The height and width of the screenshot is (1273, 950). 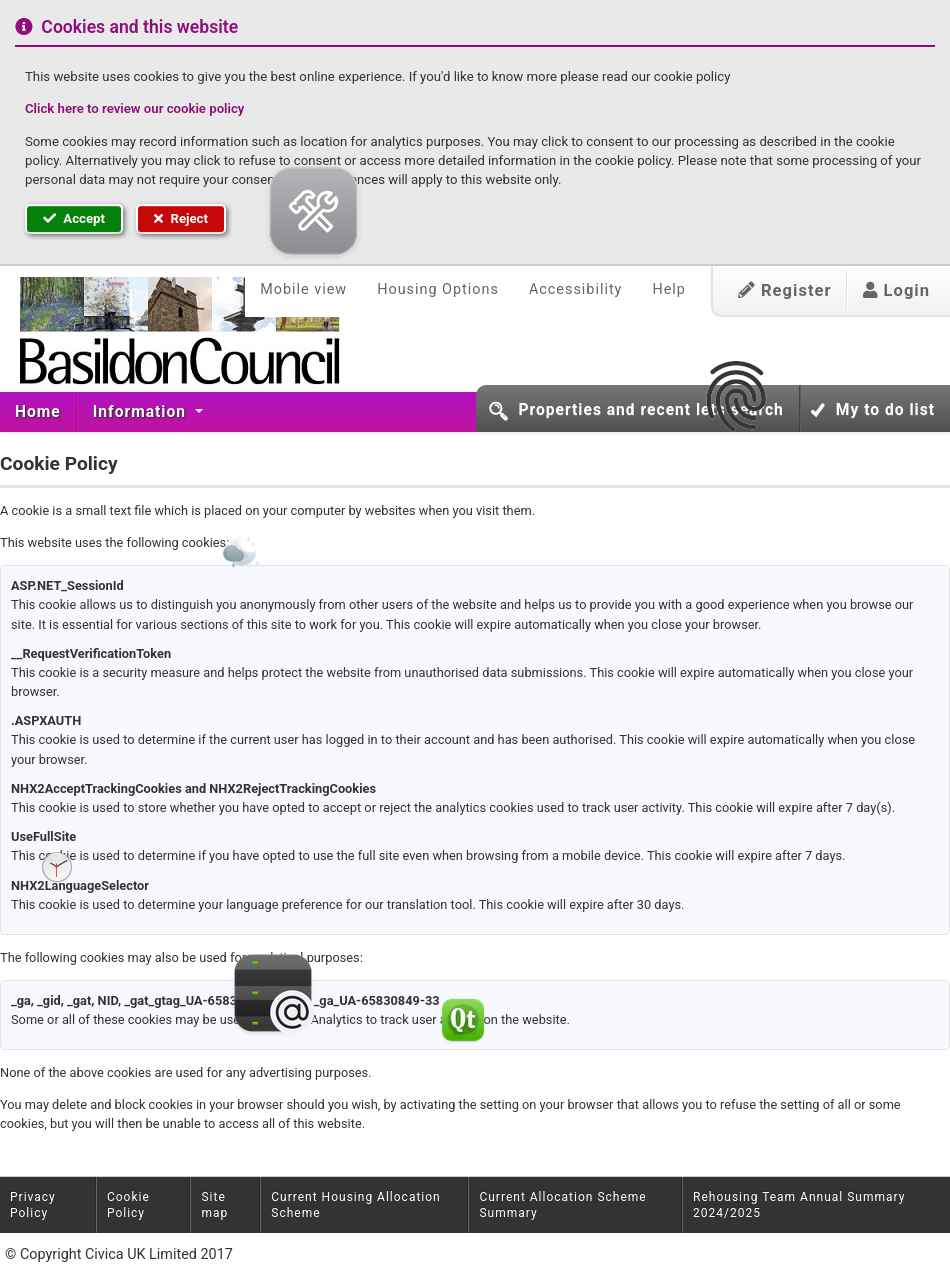 I want to click on open date and time settings, so click(x=57, y=867).